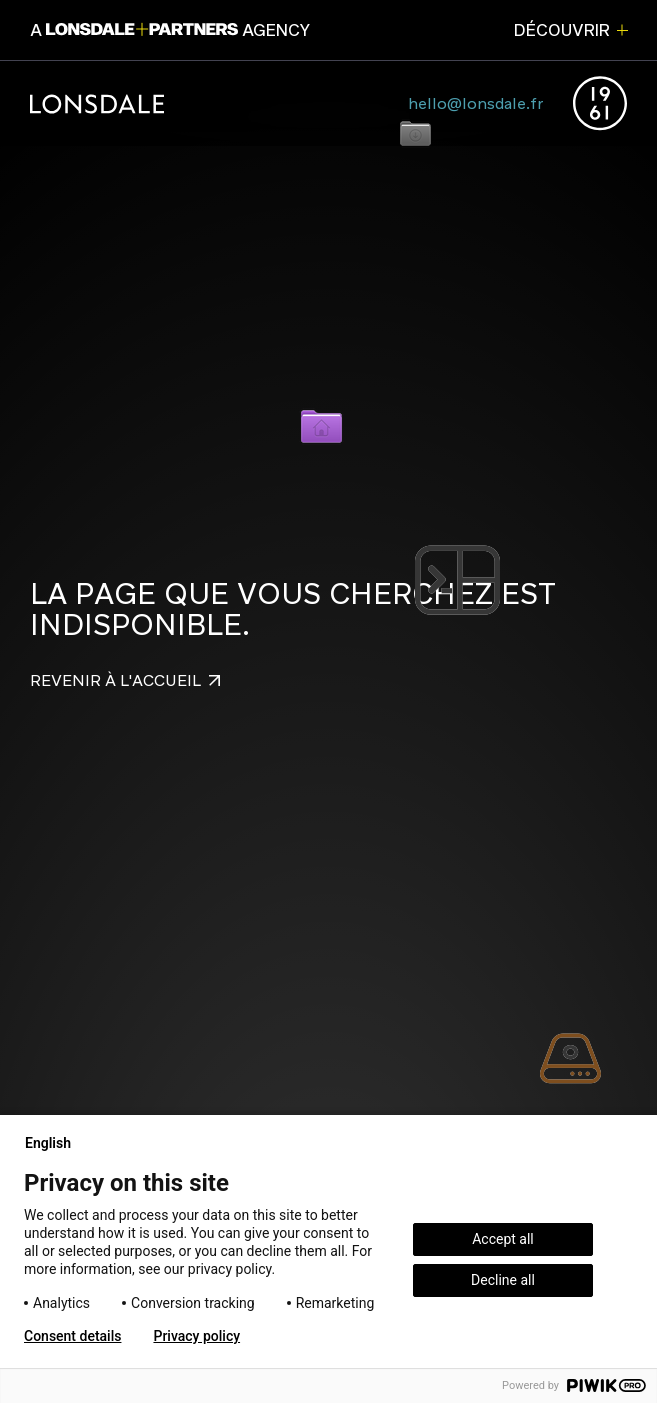  I want to click on access your home folder, so click(321, 426).